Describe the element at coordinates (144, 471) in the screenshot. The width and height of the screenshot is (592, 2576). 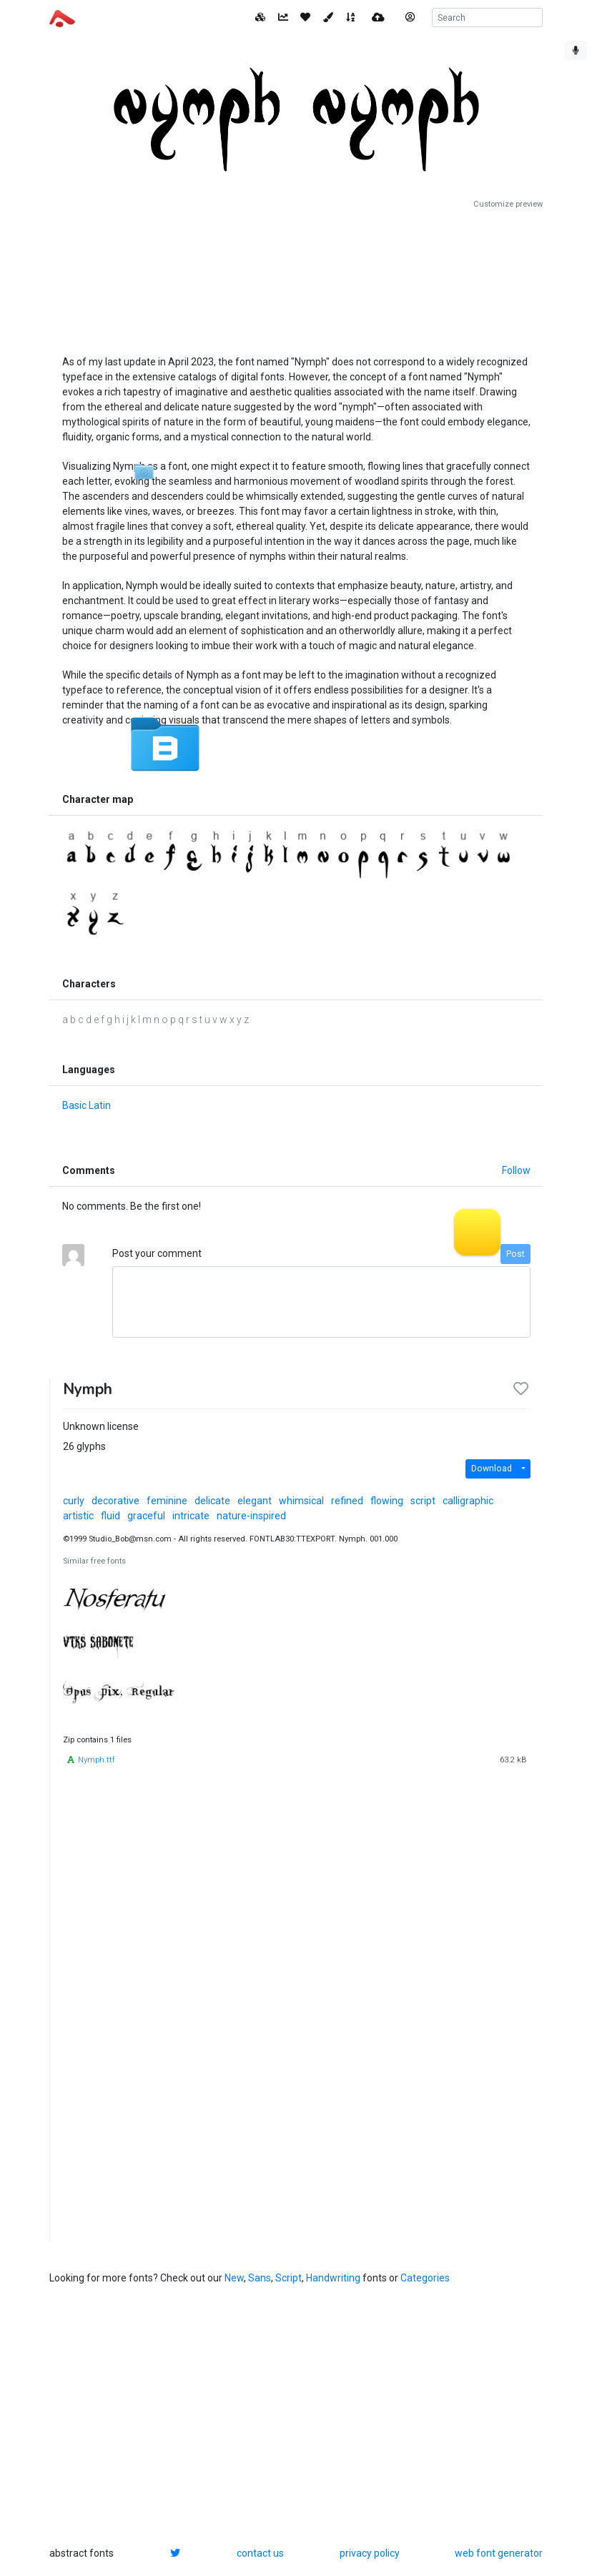
I see `open downloads folder` at that location.